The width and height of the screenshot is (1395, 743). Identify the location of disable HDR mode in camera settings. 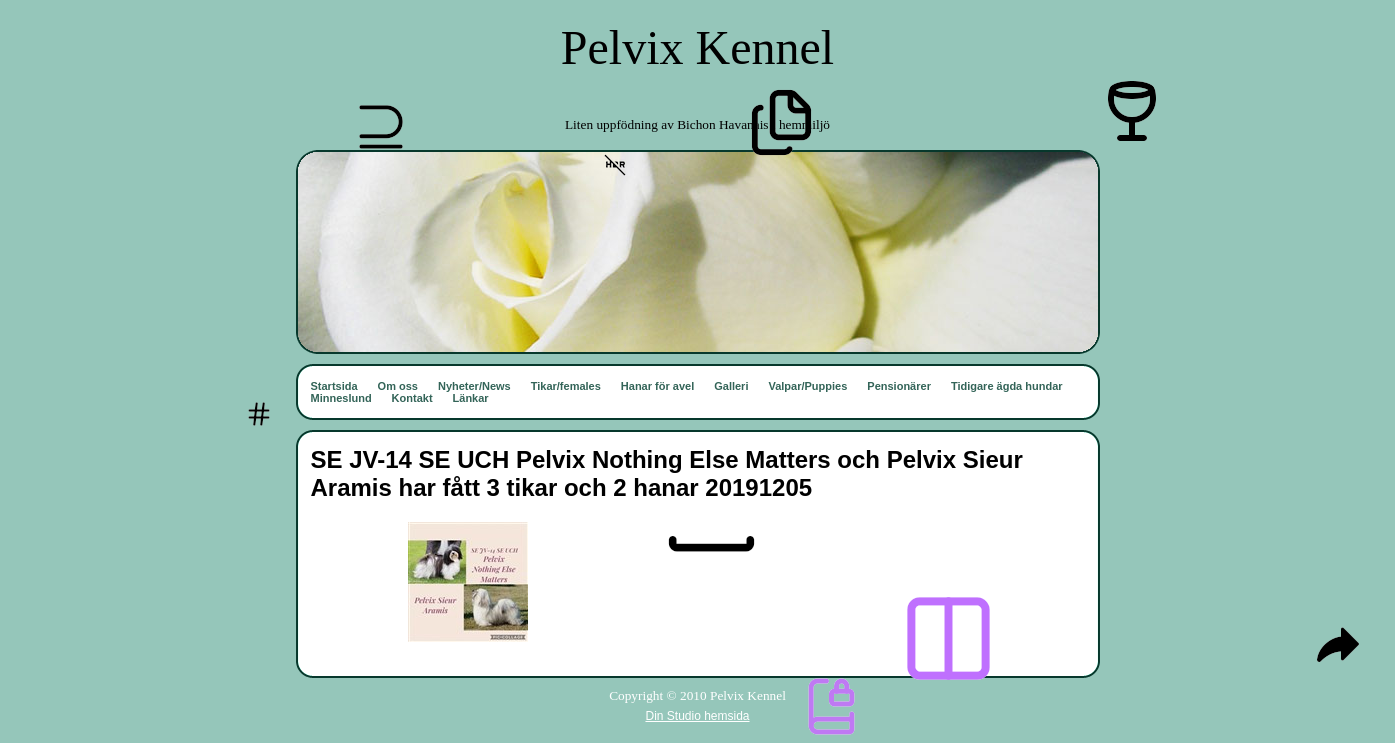
(615, 164).